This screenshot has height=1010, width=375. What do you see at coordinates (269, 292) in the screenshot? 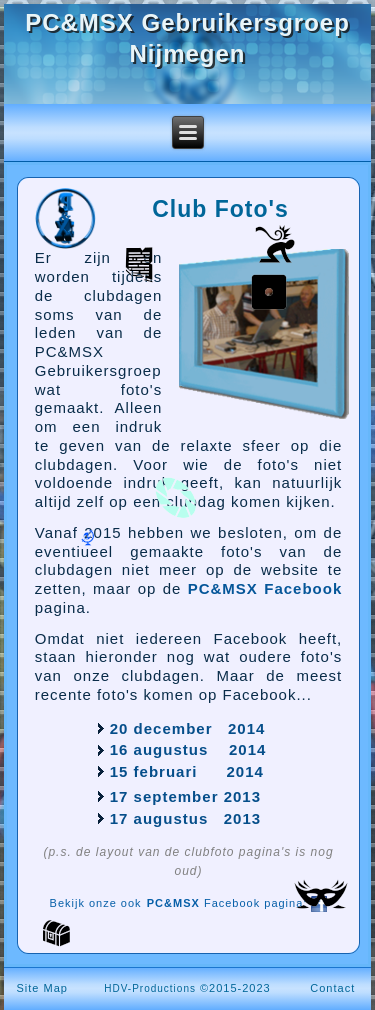
I see `roll the dice` at bounding box center [269, 292].